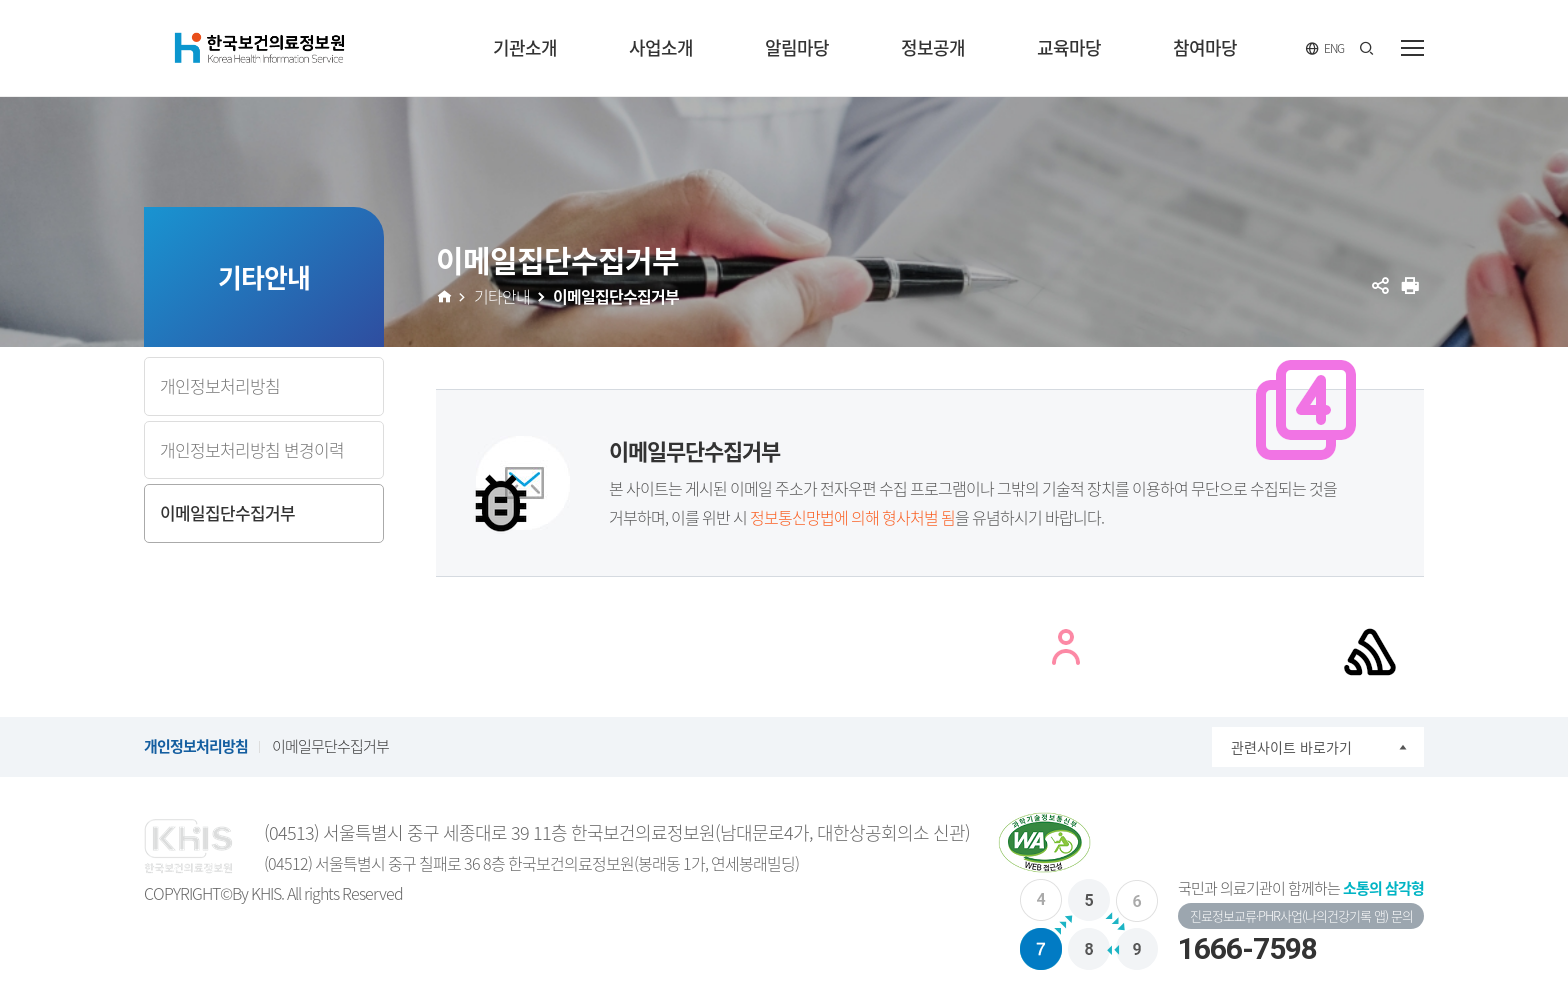  I want to click on view your profile, so click(1066, 647).